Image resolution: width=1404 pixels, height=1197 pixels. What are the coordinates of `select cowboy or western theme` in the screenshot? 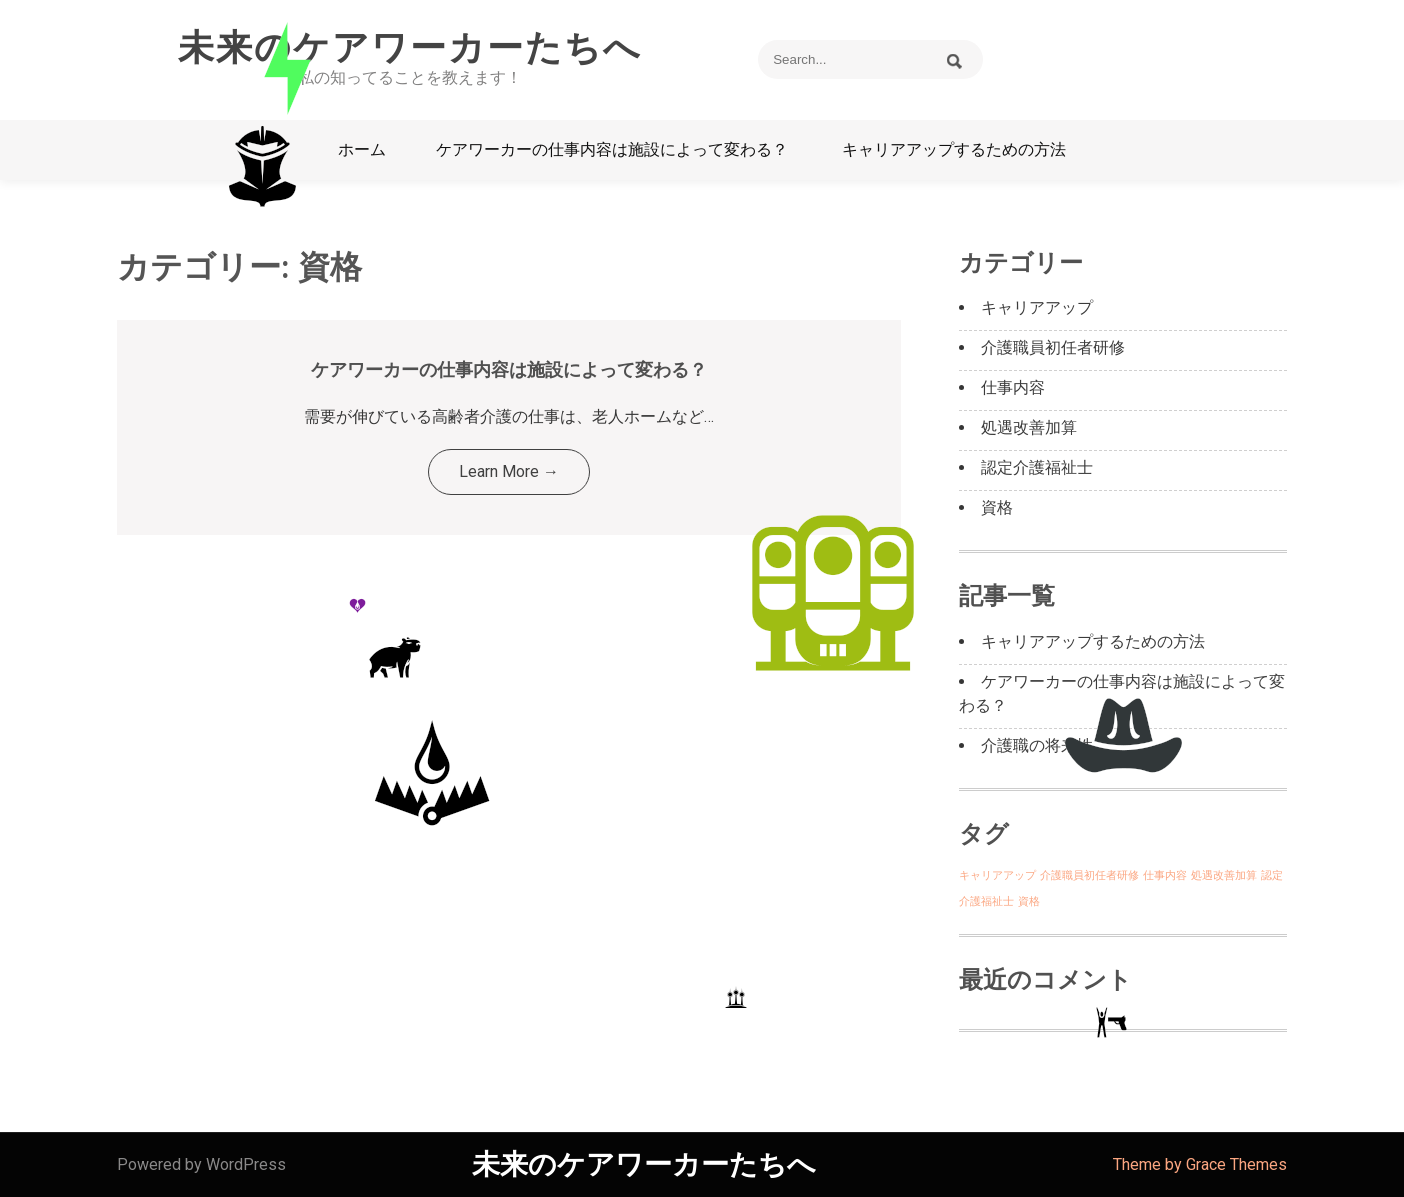 It's located at (1123, 735).